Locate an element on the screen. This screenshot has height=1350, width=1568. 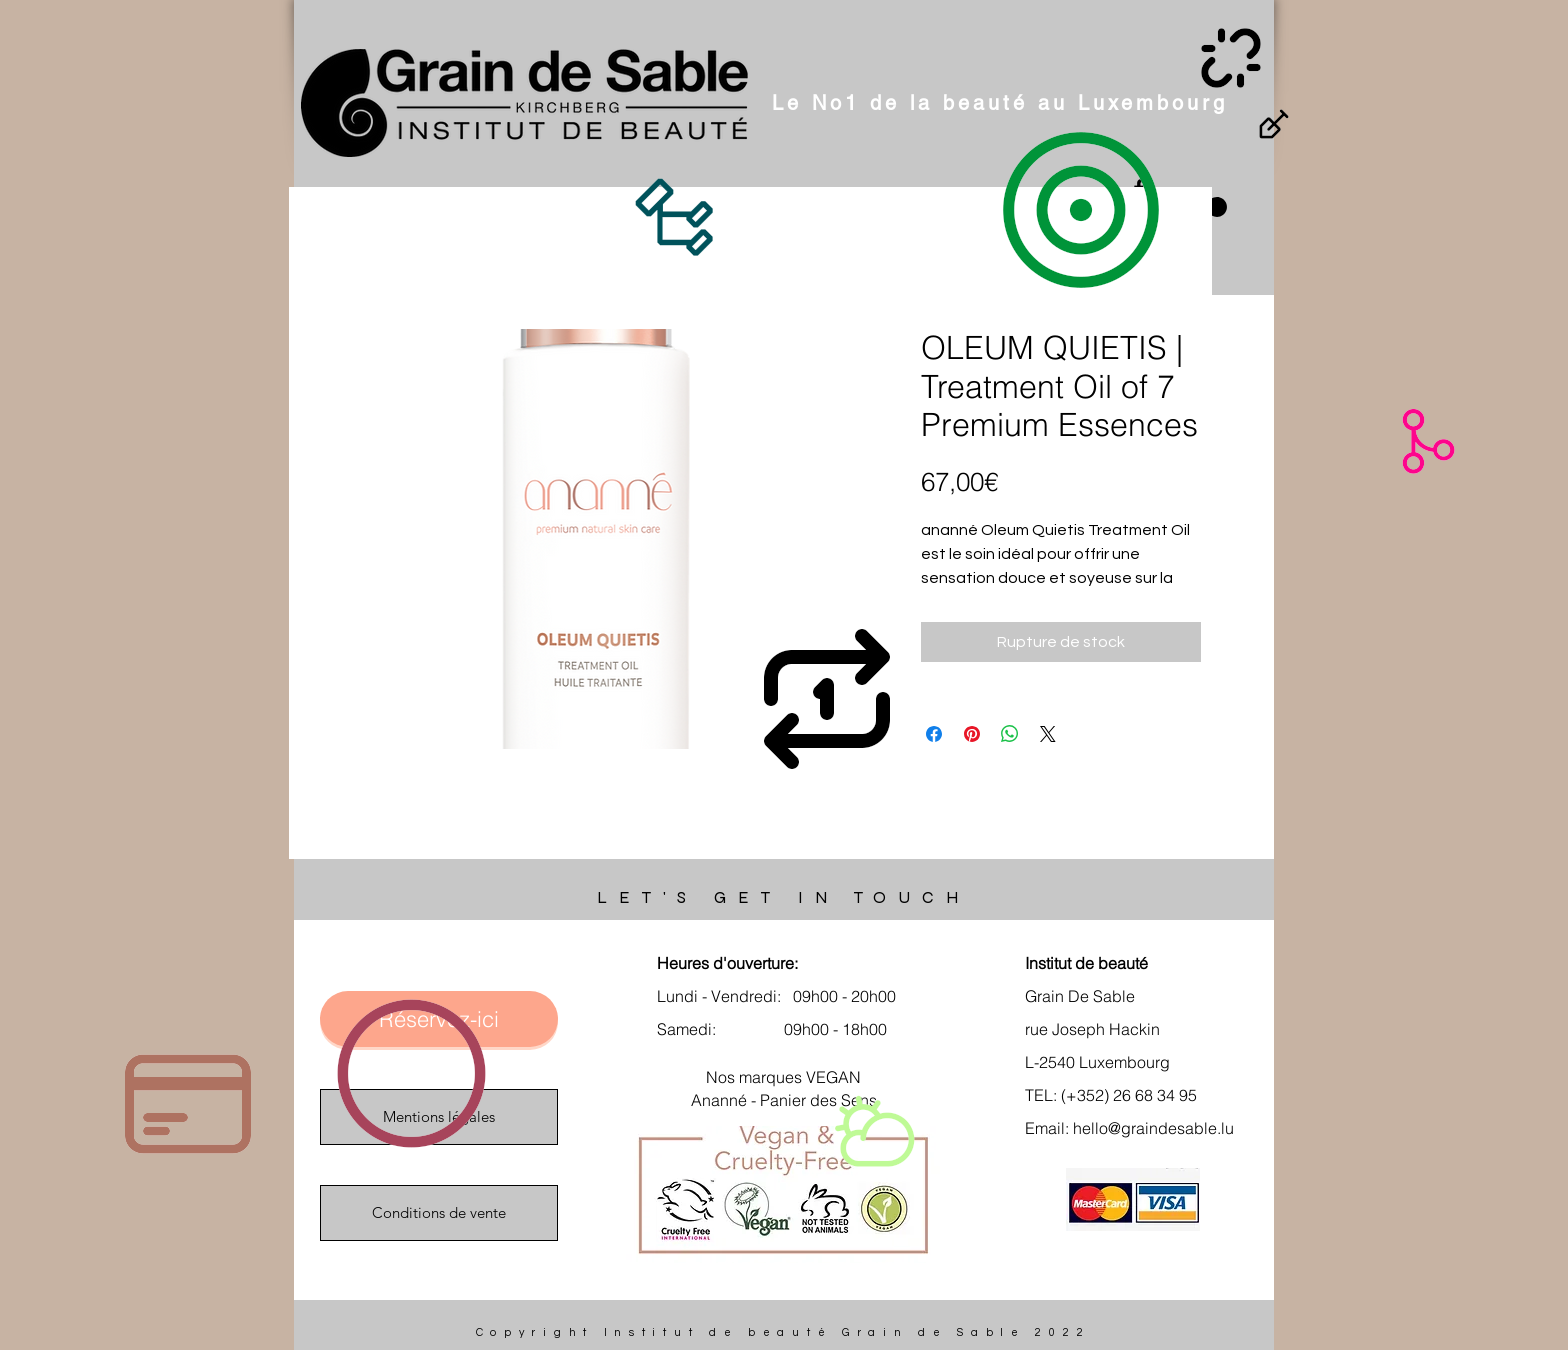
repeat current track once is located at coordinates (827, 699).